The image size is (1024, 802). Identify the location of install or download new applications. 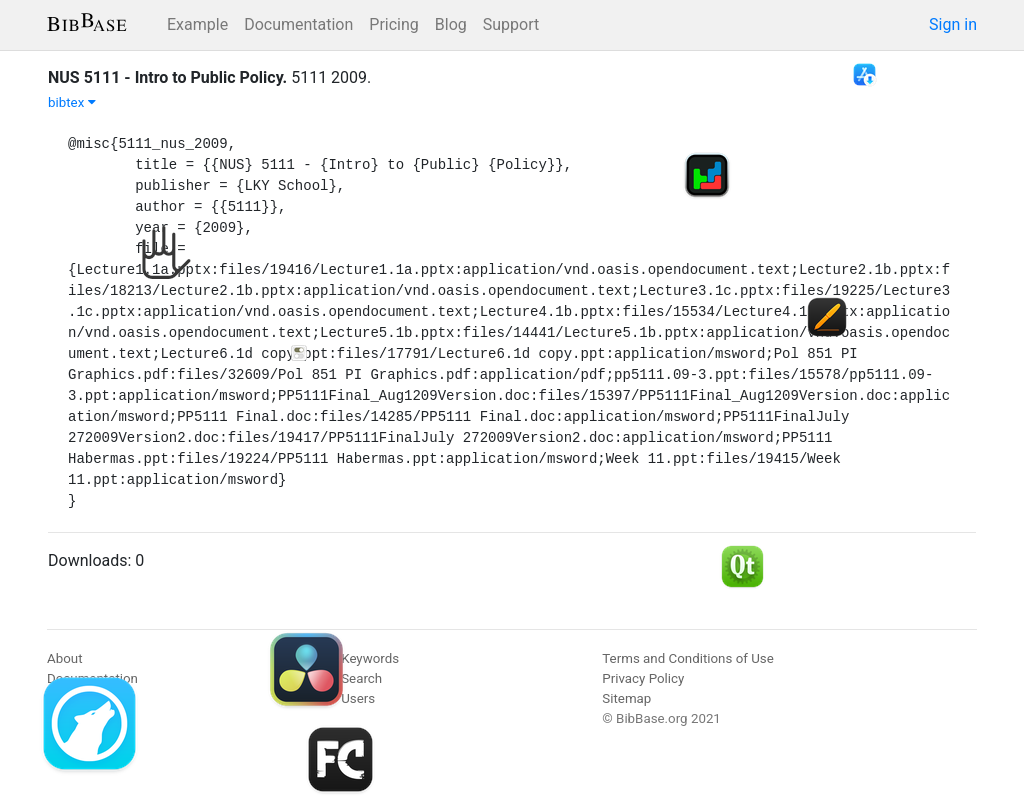
(864, 74).